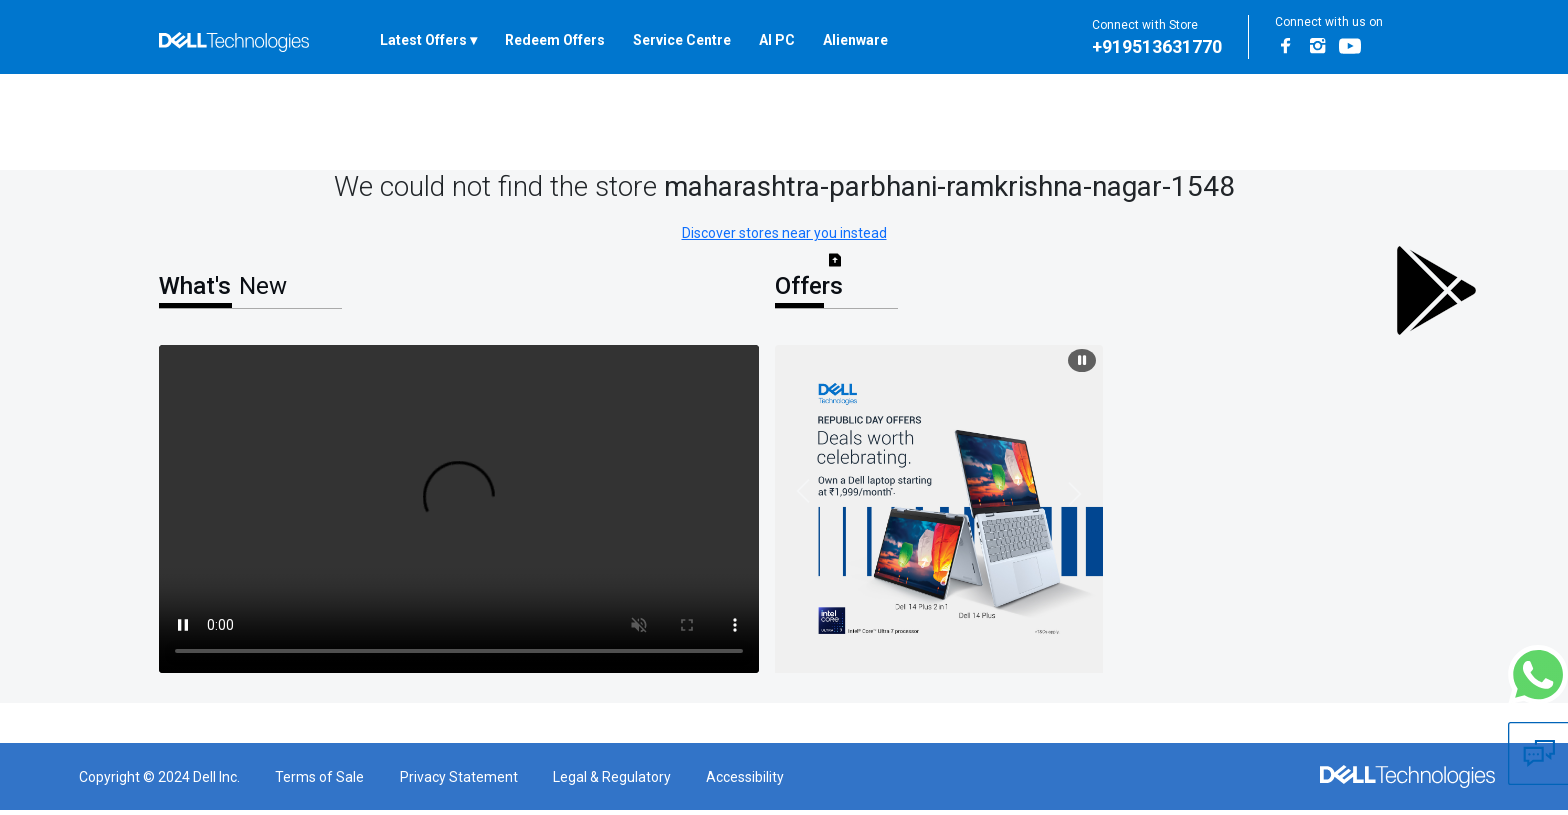  I want to click on open the google play store, so click(1436, 290).